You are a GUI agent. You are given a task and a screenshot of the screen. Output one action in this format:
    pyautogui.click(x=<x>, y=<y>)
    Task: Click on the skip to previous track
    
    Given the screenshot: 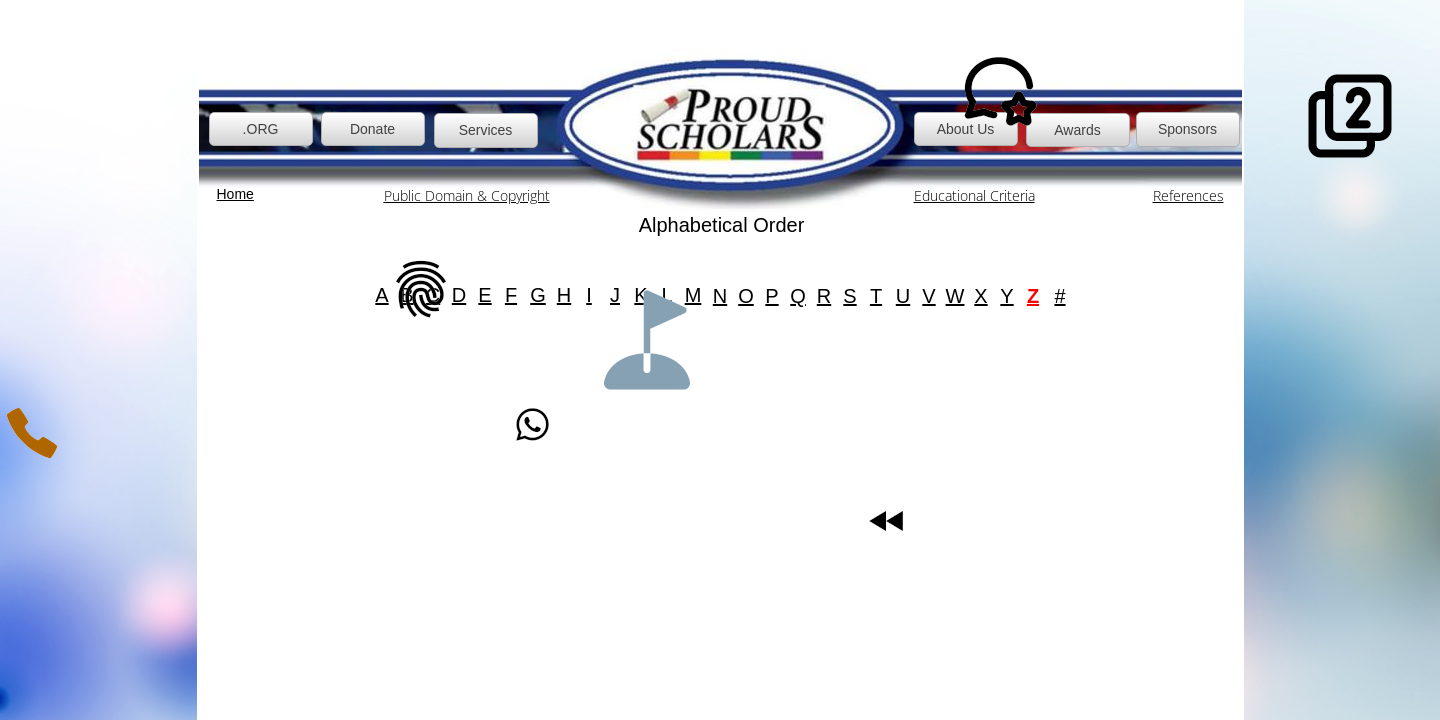 What is the action you would take?
    pyautogui.click(x=886, y=521)
    